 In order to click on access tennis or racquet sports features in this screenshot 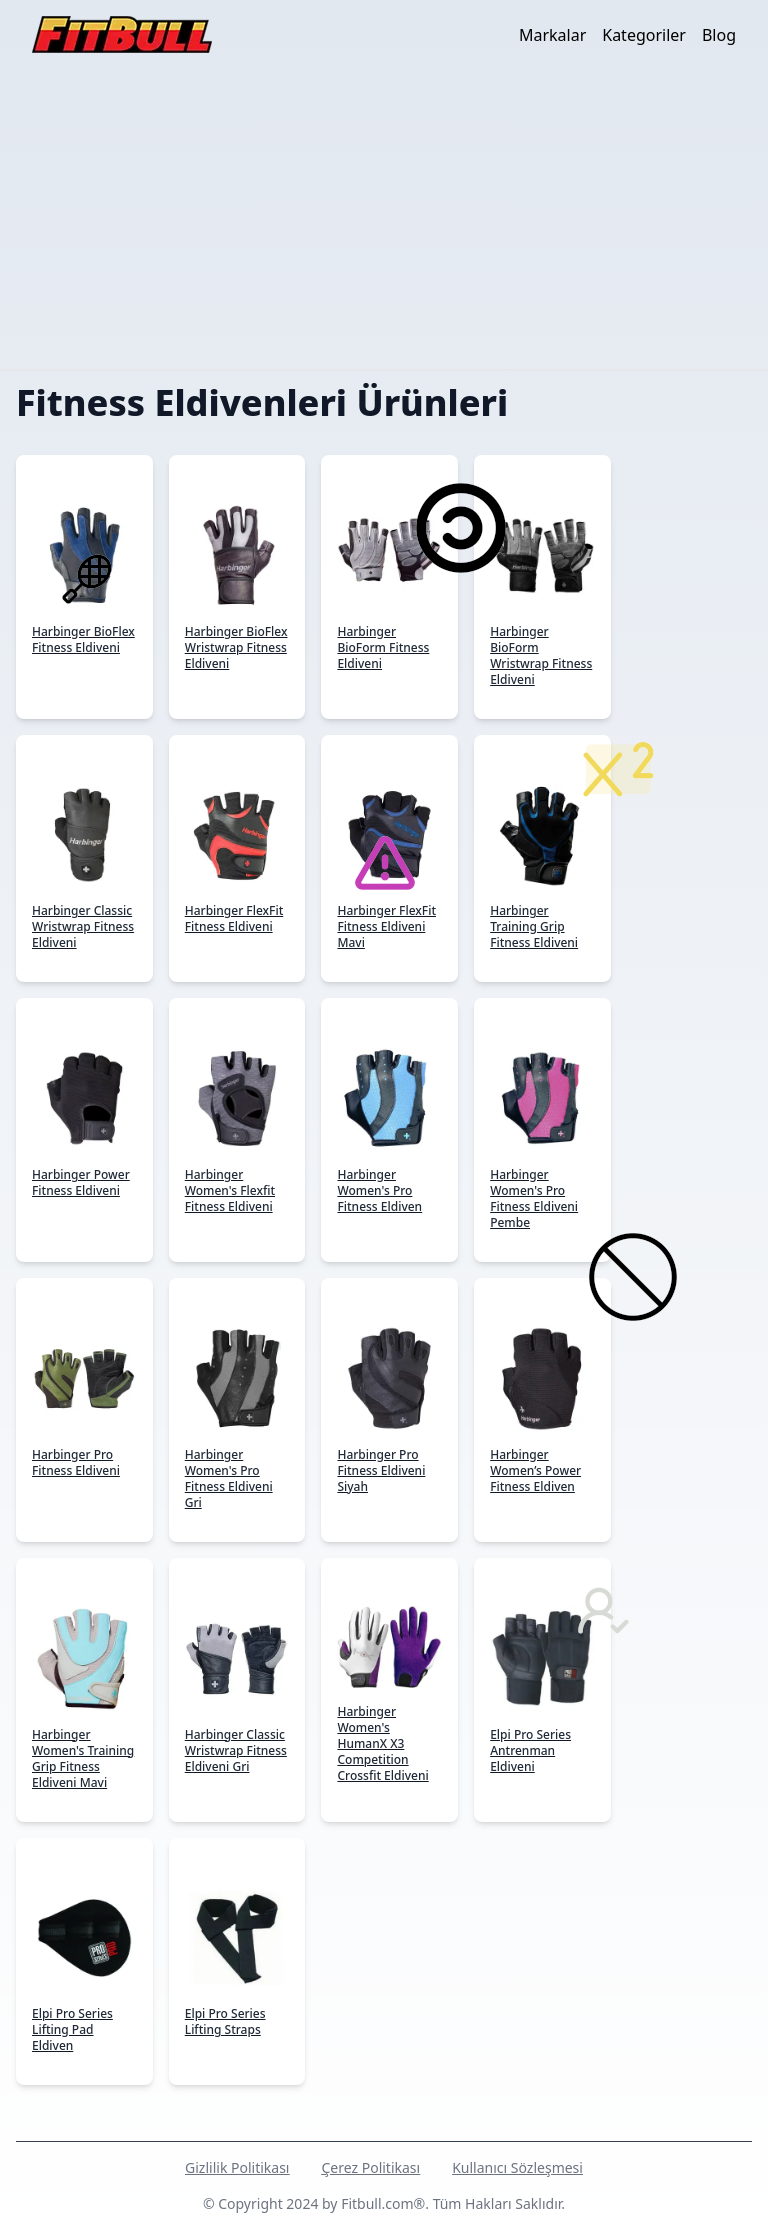, I will do `click(86, 580)`.